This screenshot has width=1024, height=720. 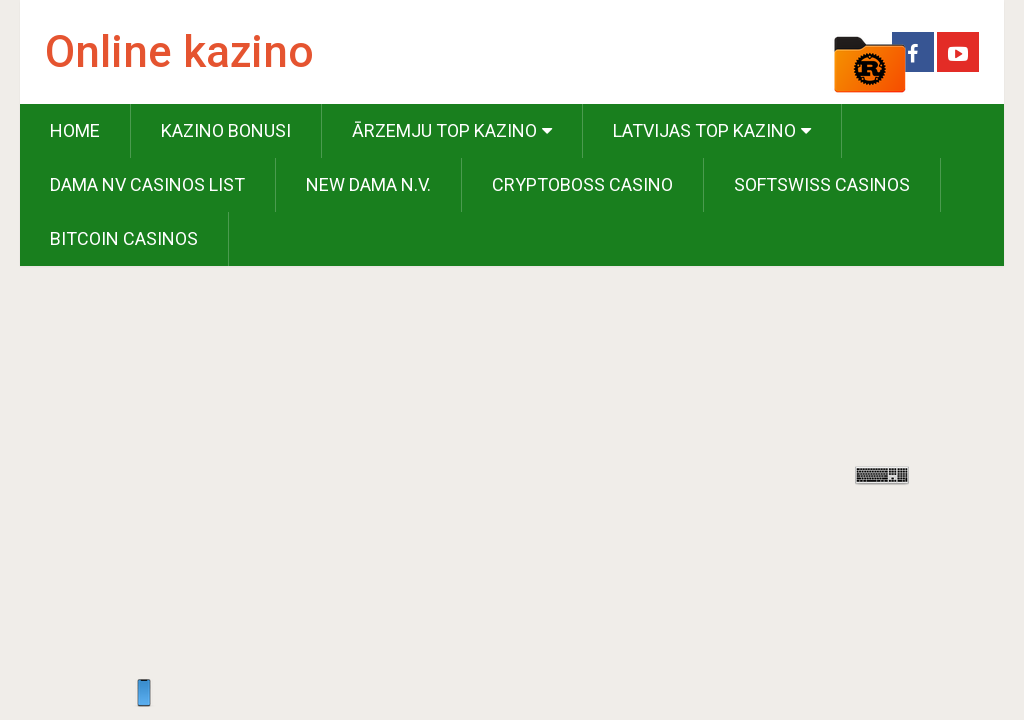 What do you see at coordinates (882, 475) in the screenshot?
I see `connect or manage a wireless keyboard` at bounding box center [882, 475].